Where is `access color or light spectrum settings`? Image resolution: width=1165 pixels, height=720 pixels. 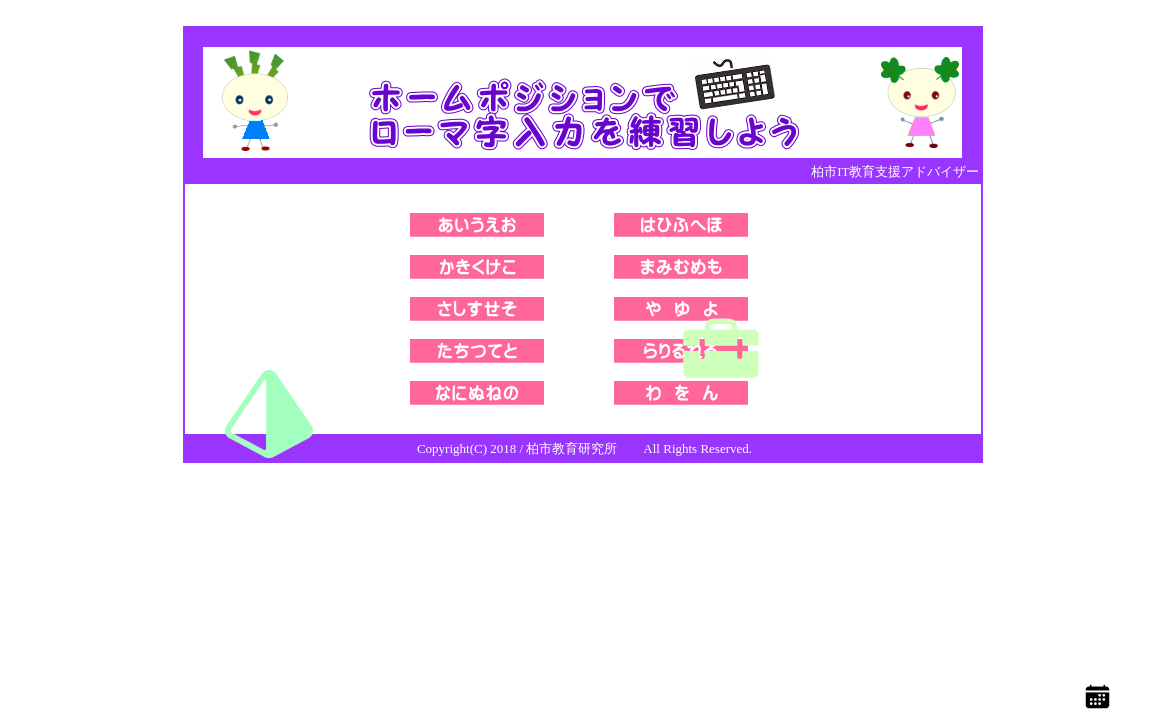
access color or light spectrum settings is located at coordinates (269, 414).